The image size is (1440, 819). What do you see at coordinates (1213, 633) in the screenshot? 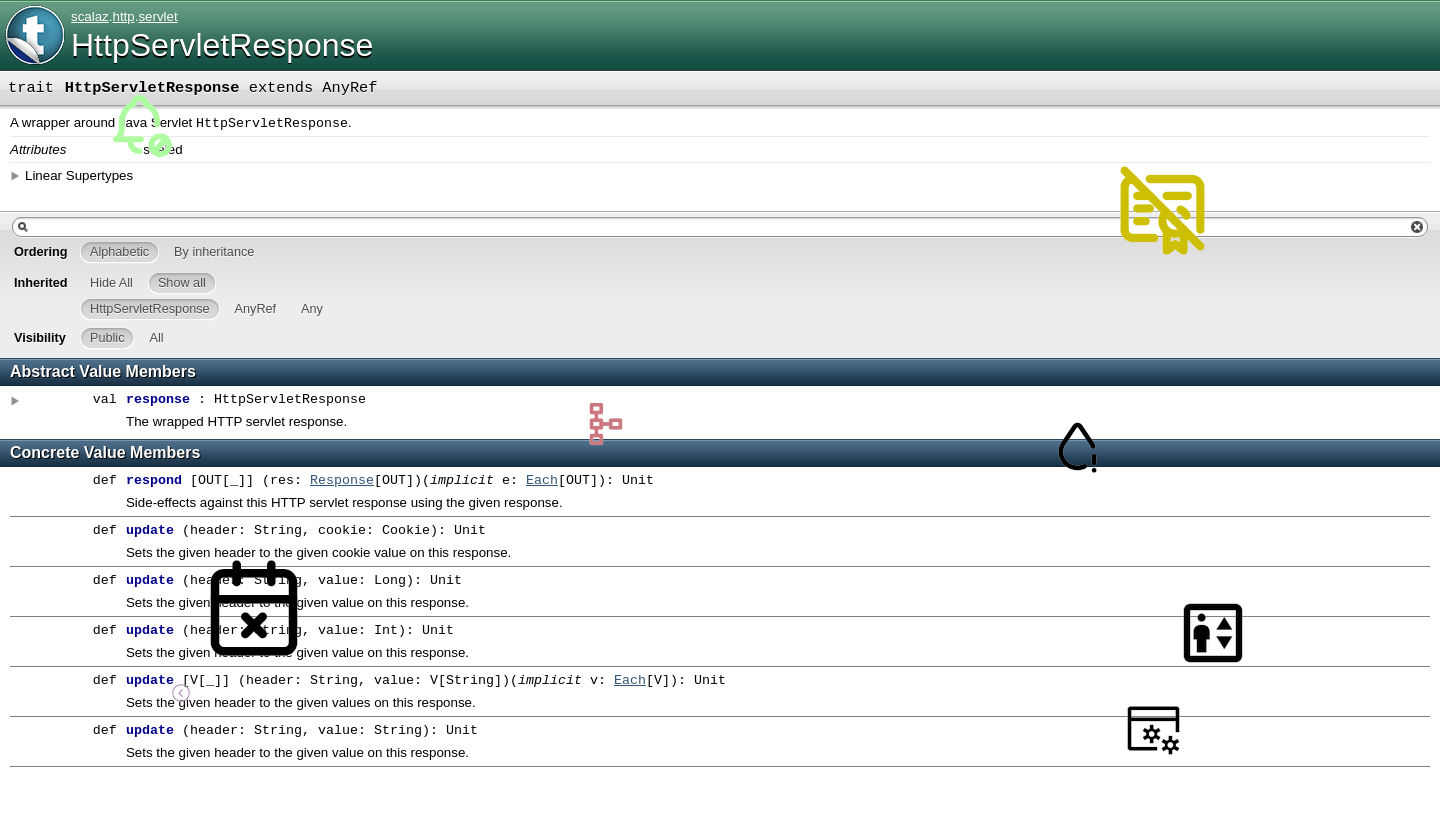
I see `indicates elevator access or location` at bounding box center [1213, 633].